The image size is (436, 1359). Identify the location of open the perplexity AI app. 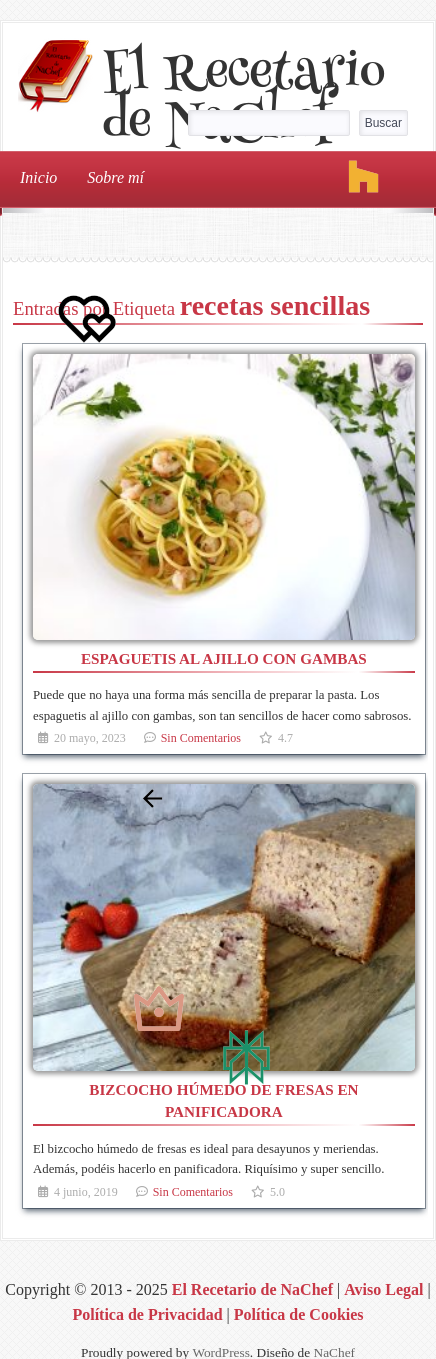
(246, 1057).